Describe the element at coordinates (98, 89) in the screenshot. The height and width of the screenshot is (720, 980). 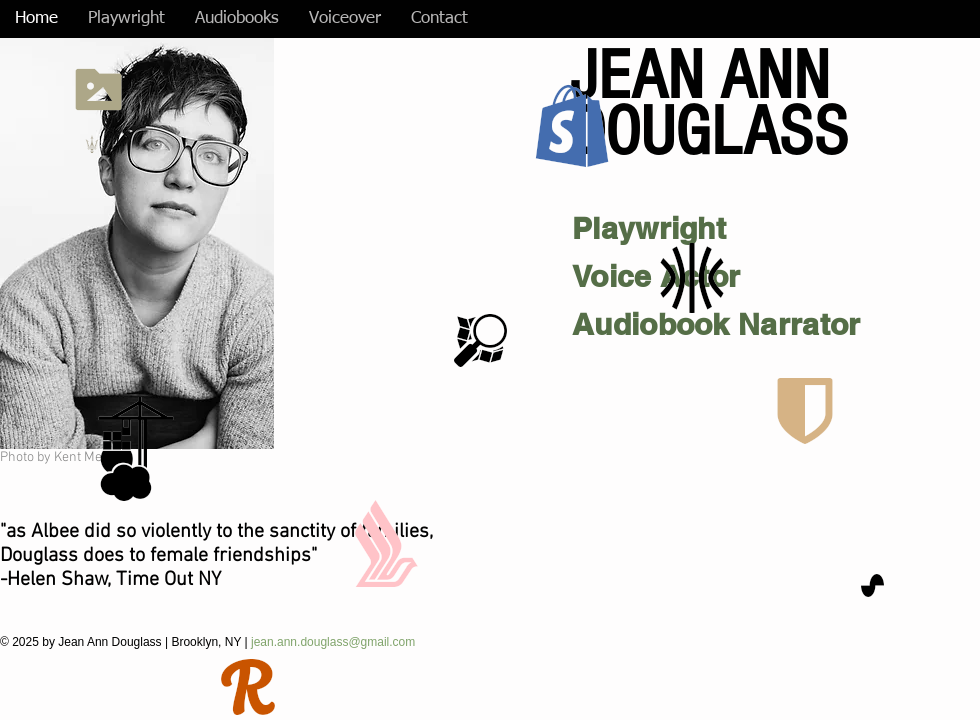
I see `open photo gallery folder` at that location.